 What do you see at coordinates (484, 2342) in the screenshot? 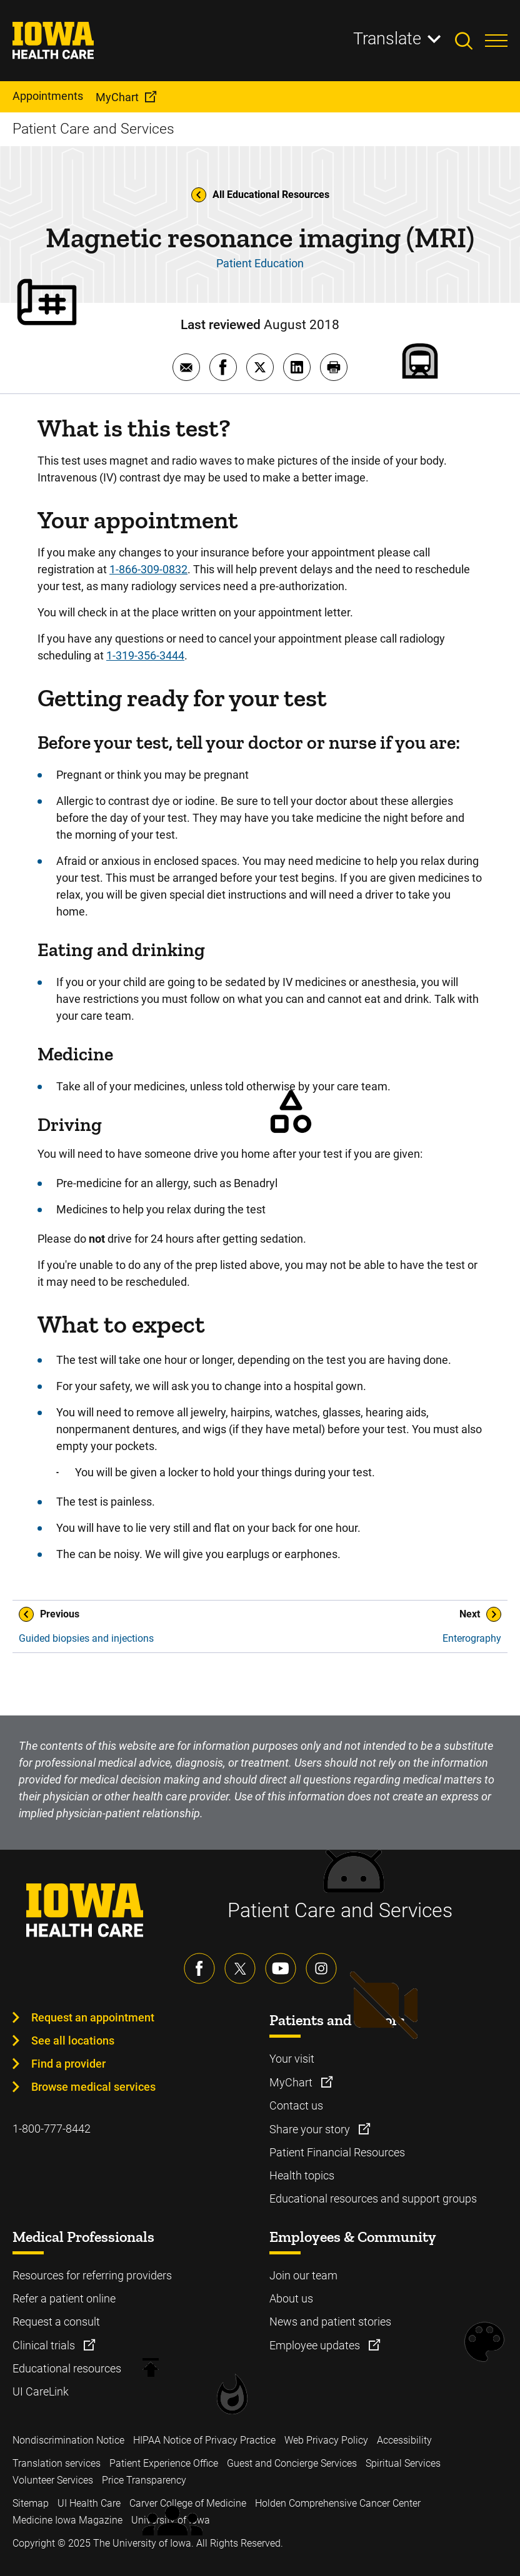
I see `access color or theme customization options` at bounding box center [484, 2342].